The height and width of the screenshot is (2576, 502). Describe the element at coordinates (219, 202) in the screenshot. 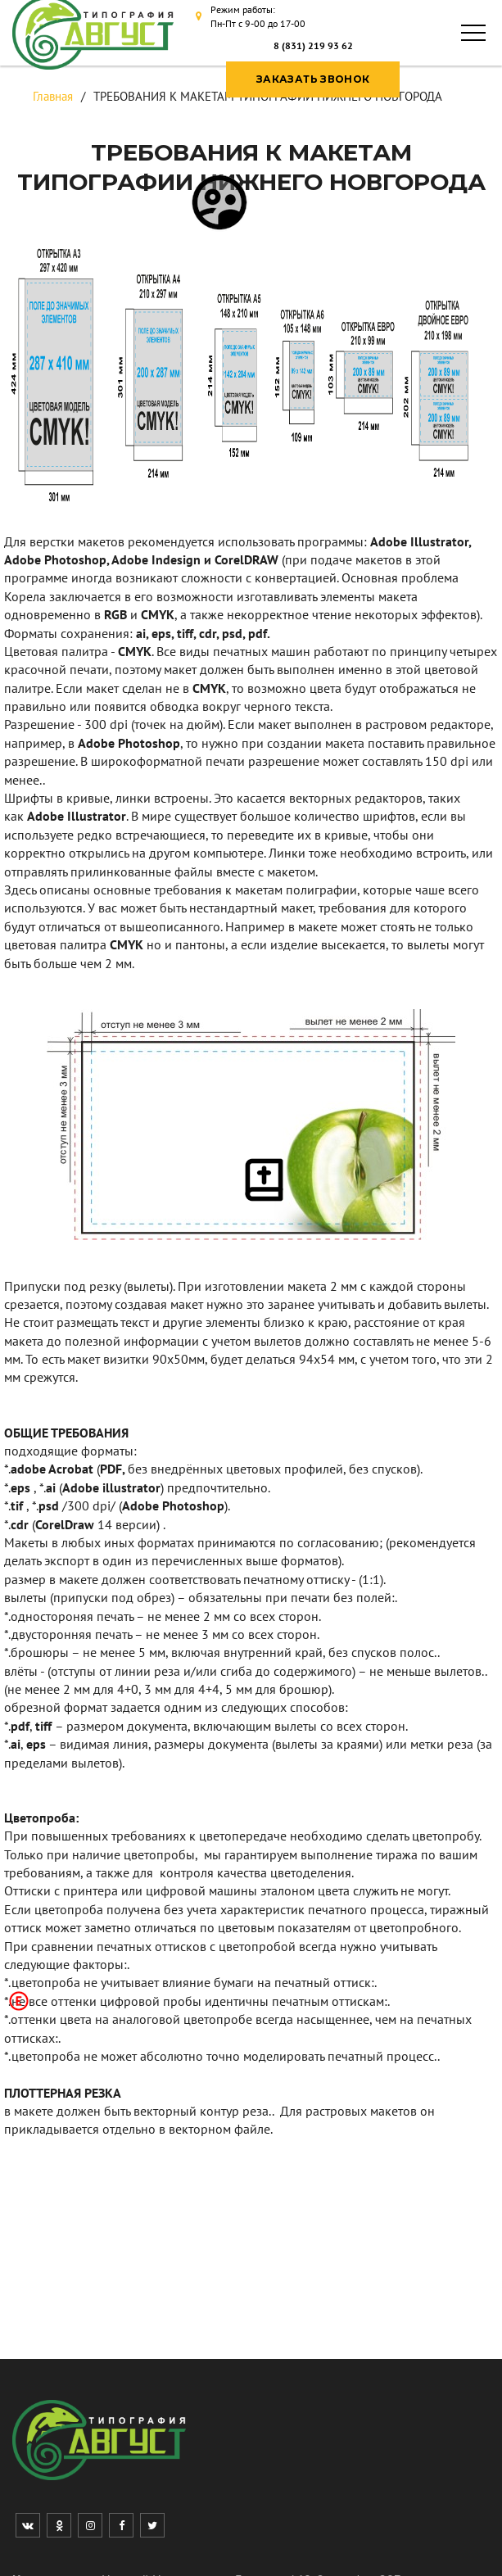

I see `view supervised or child accounts` at that location.